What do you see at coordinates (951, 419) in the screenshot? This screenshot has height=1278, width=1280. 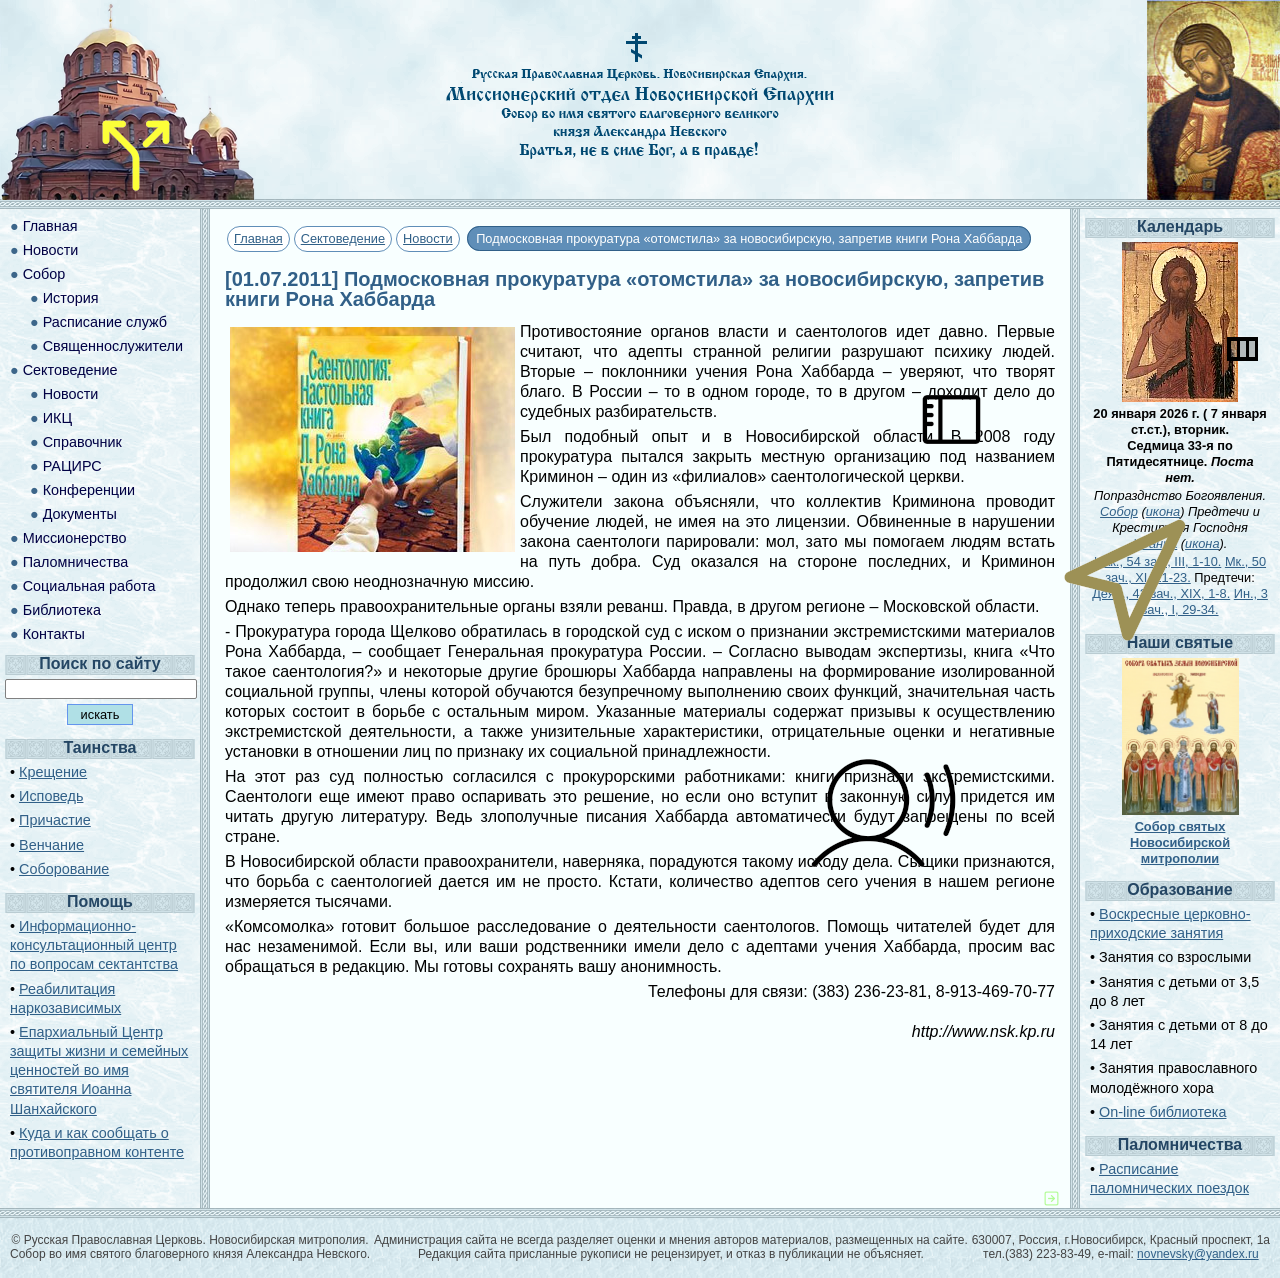 I see `toggle the sidebar panel` at bounding box center [951, 419].